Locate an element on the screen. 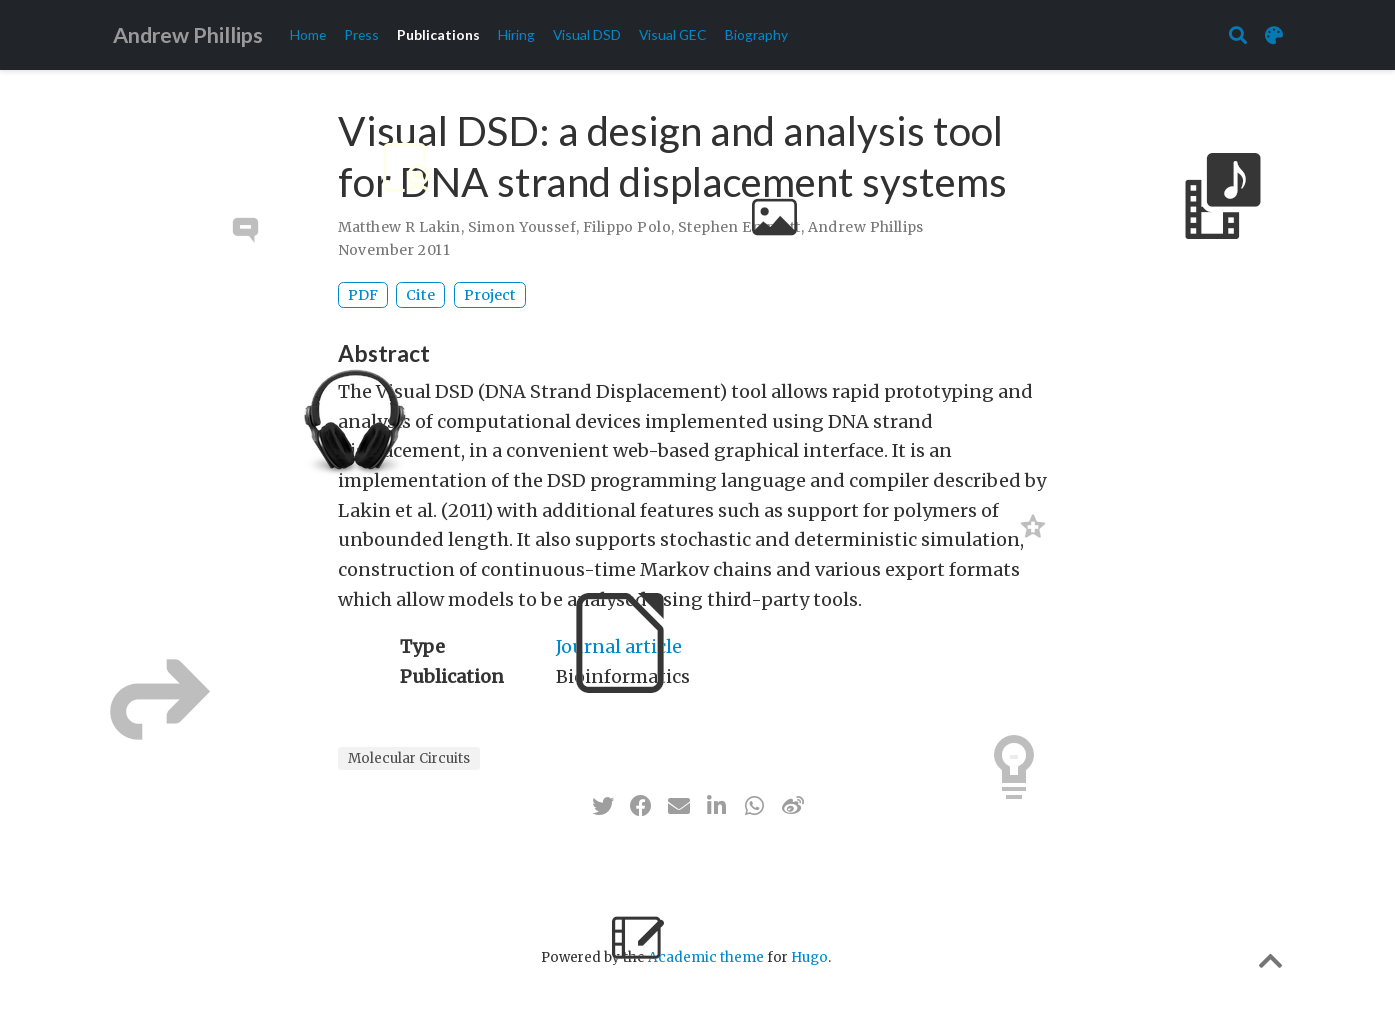 The image size is (1395, 1023). graphics tablet input device is located at coordinates (638, 936).